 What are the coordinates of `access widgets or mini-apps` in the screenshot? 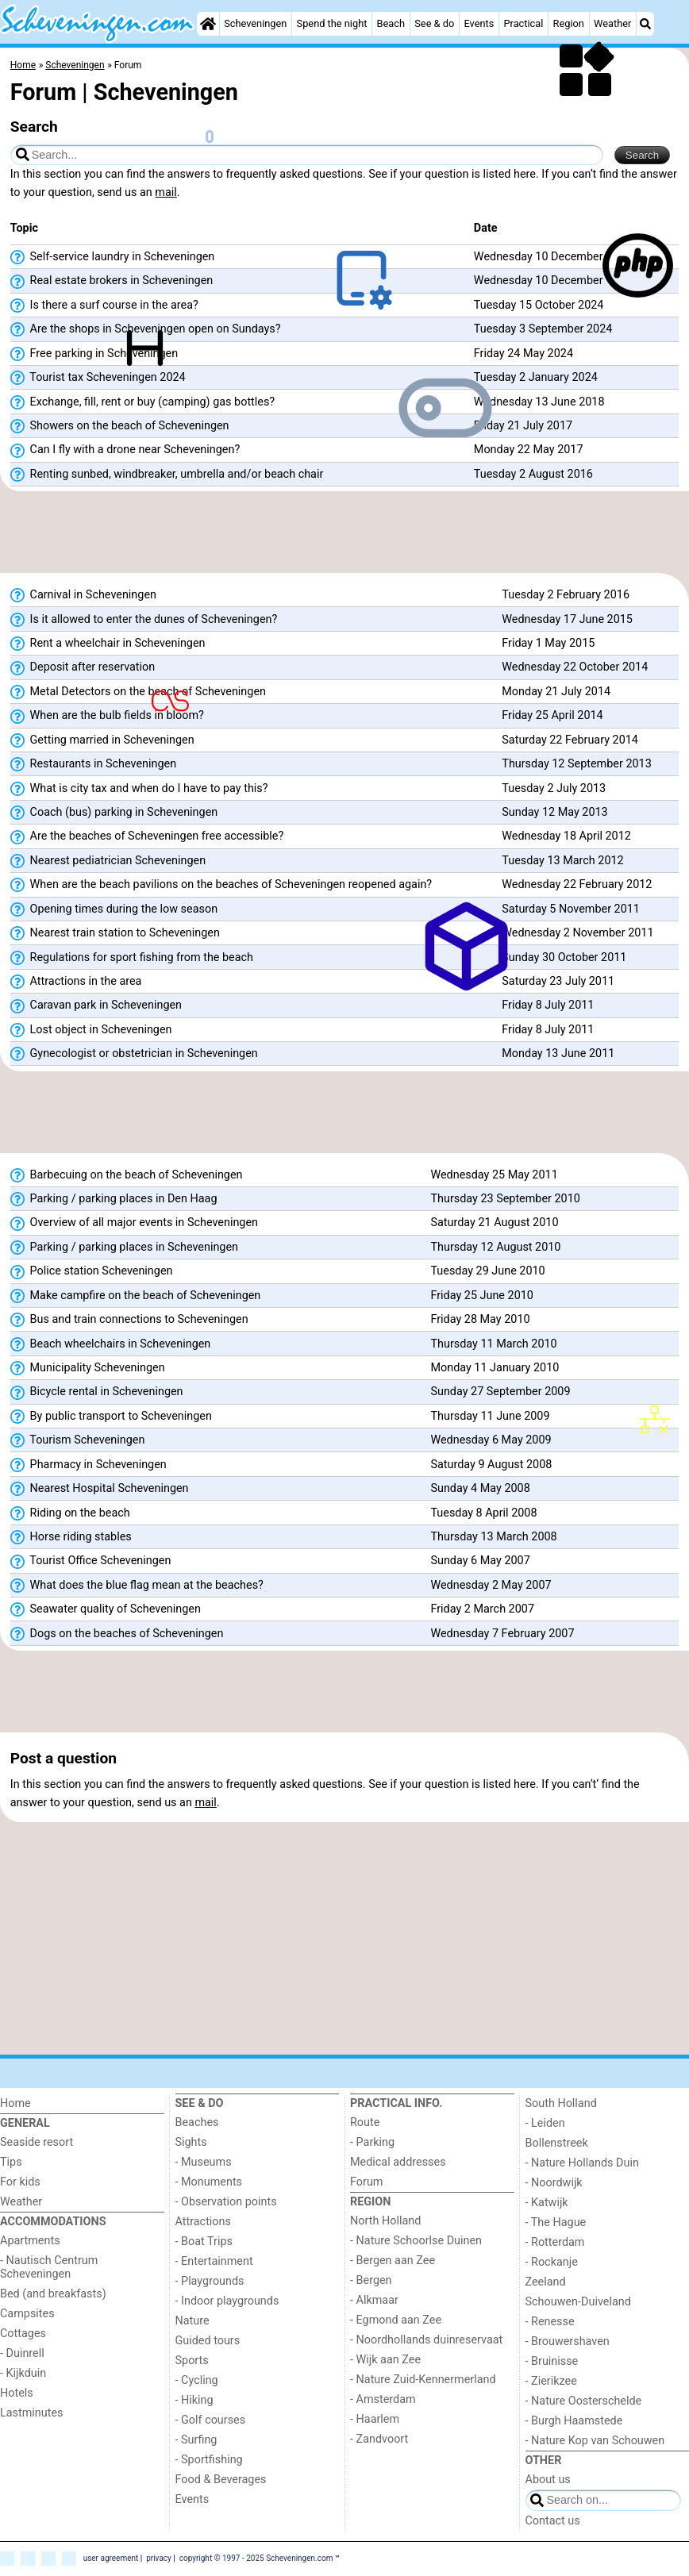 It's located at (585, 70).